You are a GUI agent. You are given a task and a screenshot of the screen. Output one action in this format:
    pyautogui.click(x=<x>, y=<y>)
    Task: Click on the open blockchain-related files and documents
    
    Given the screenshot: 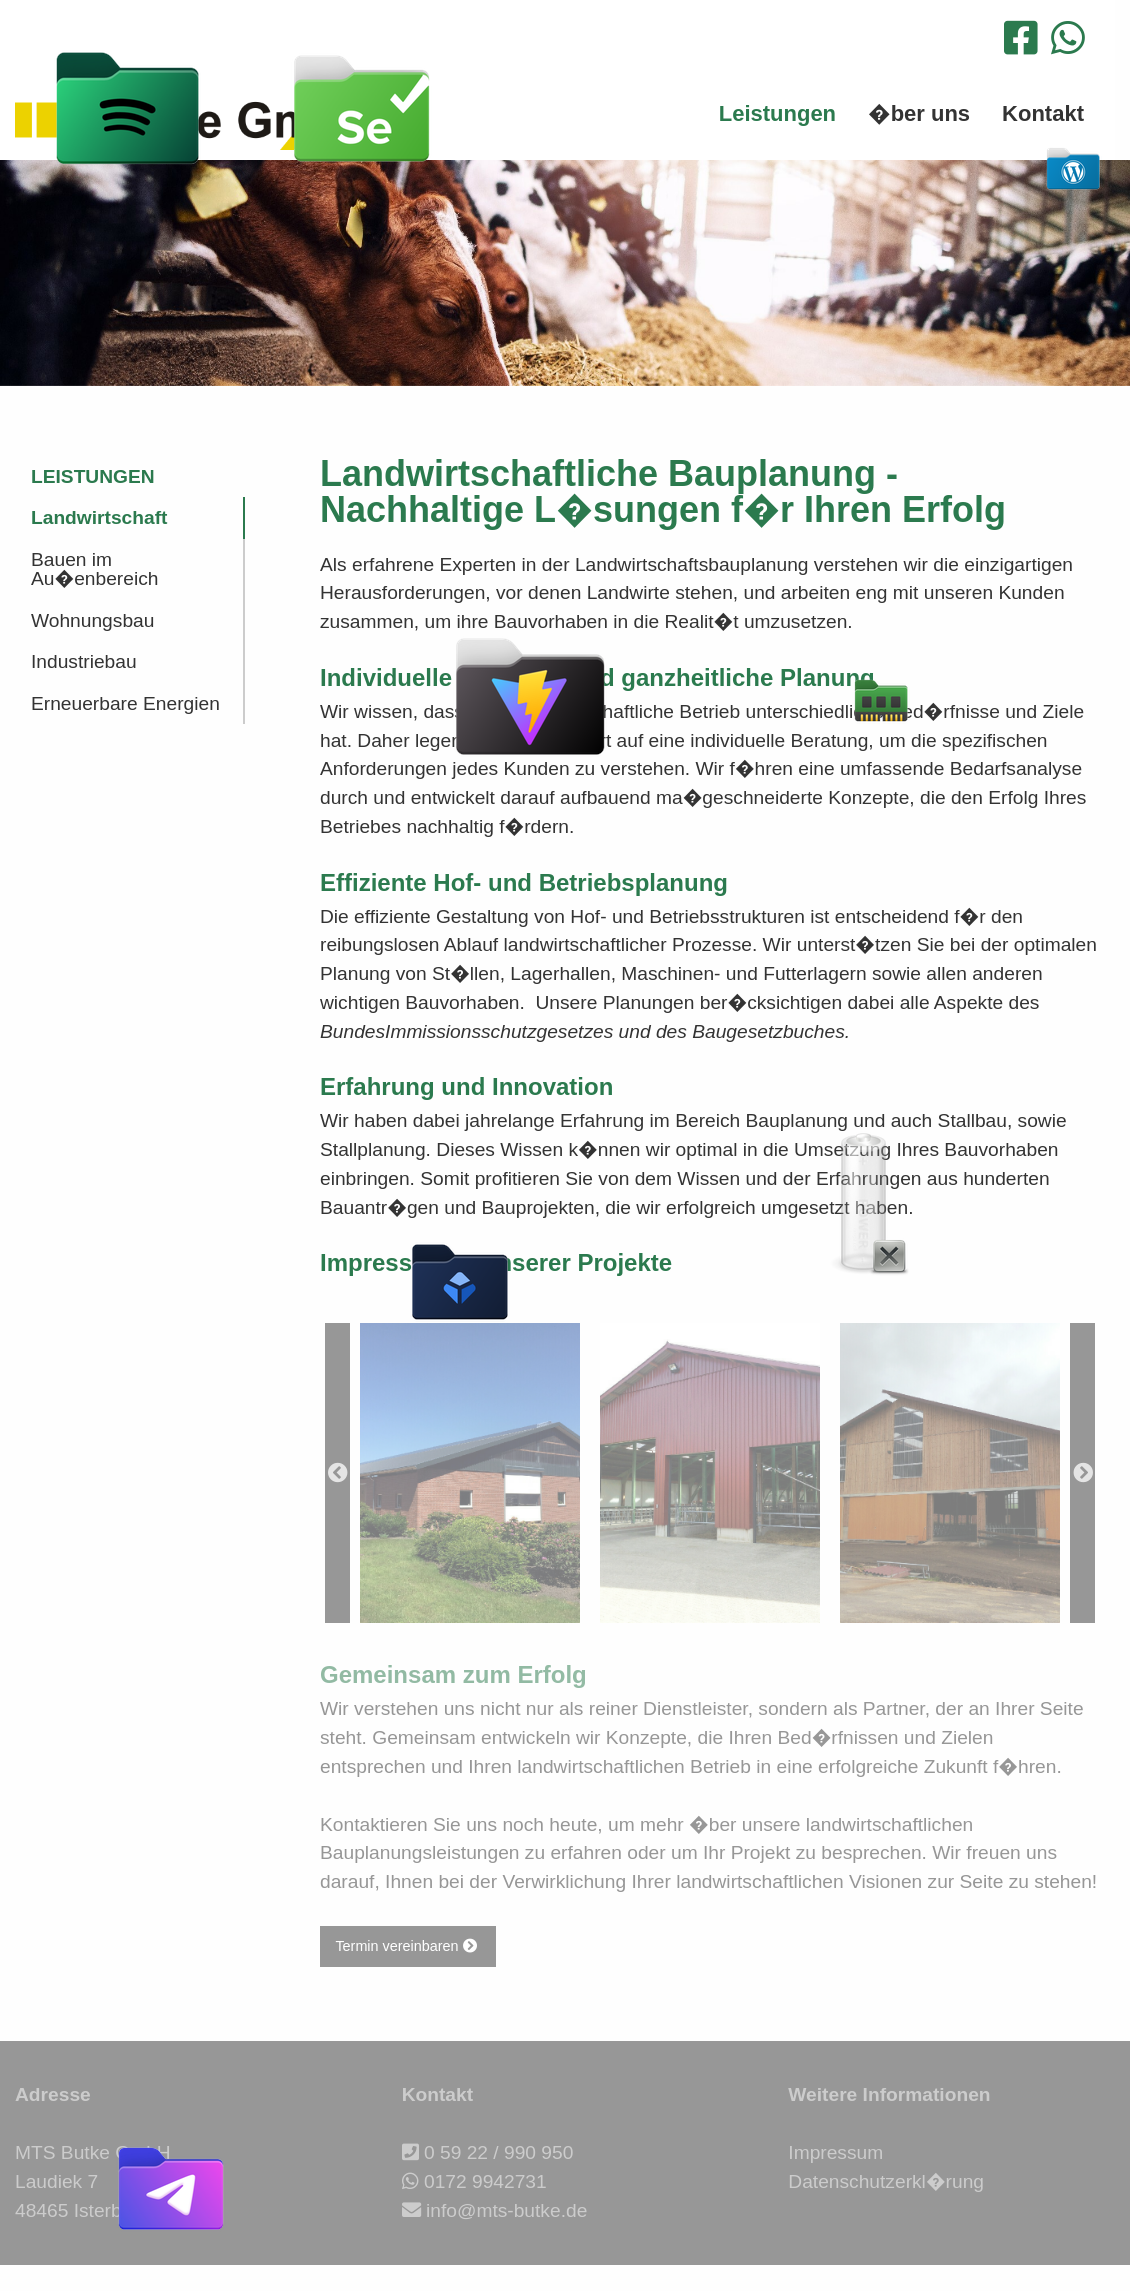 What is the action you would take?
    pyautogui.click(x=459, y=1284)
    